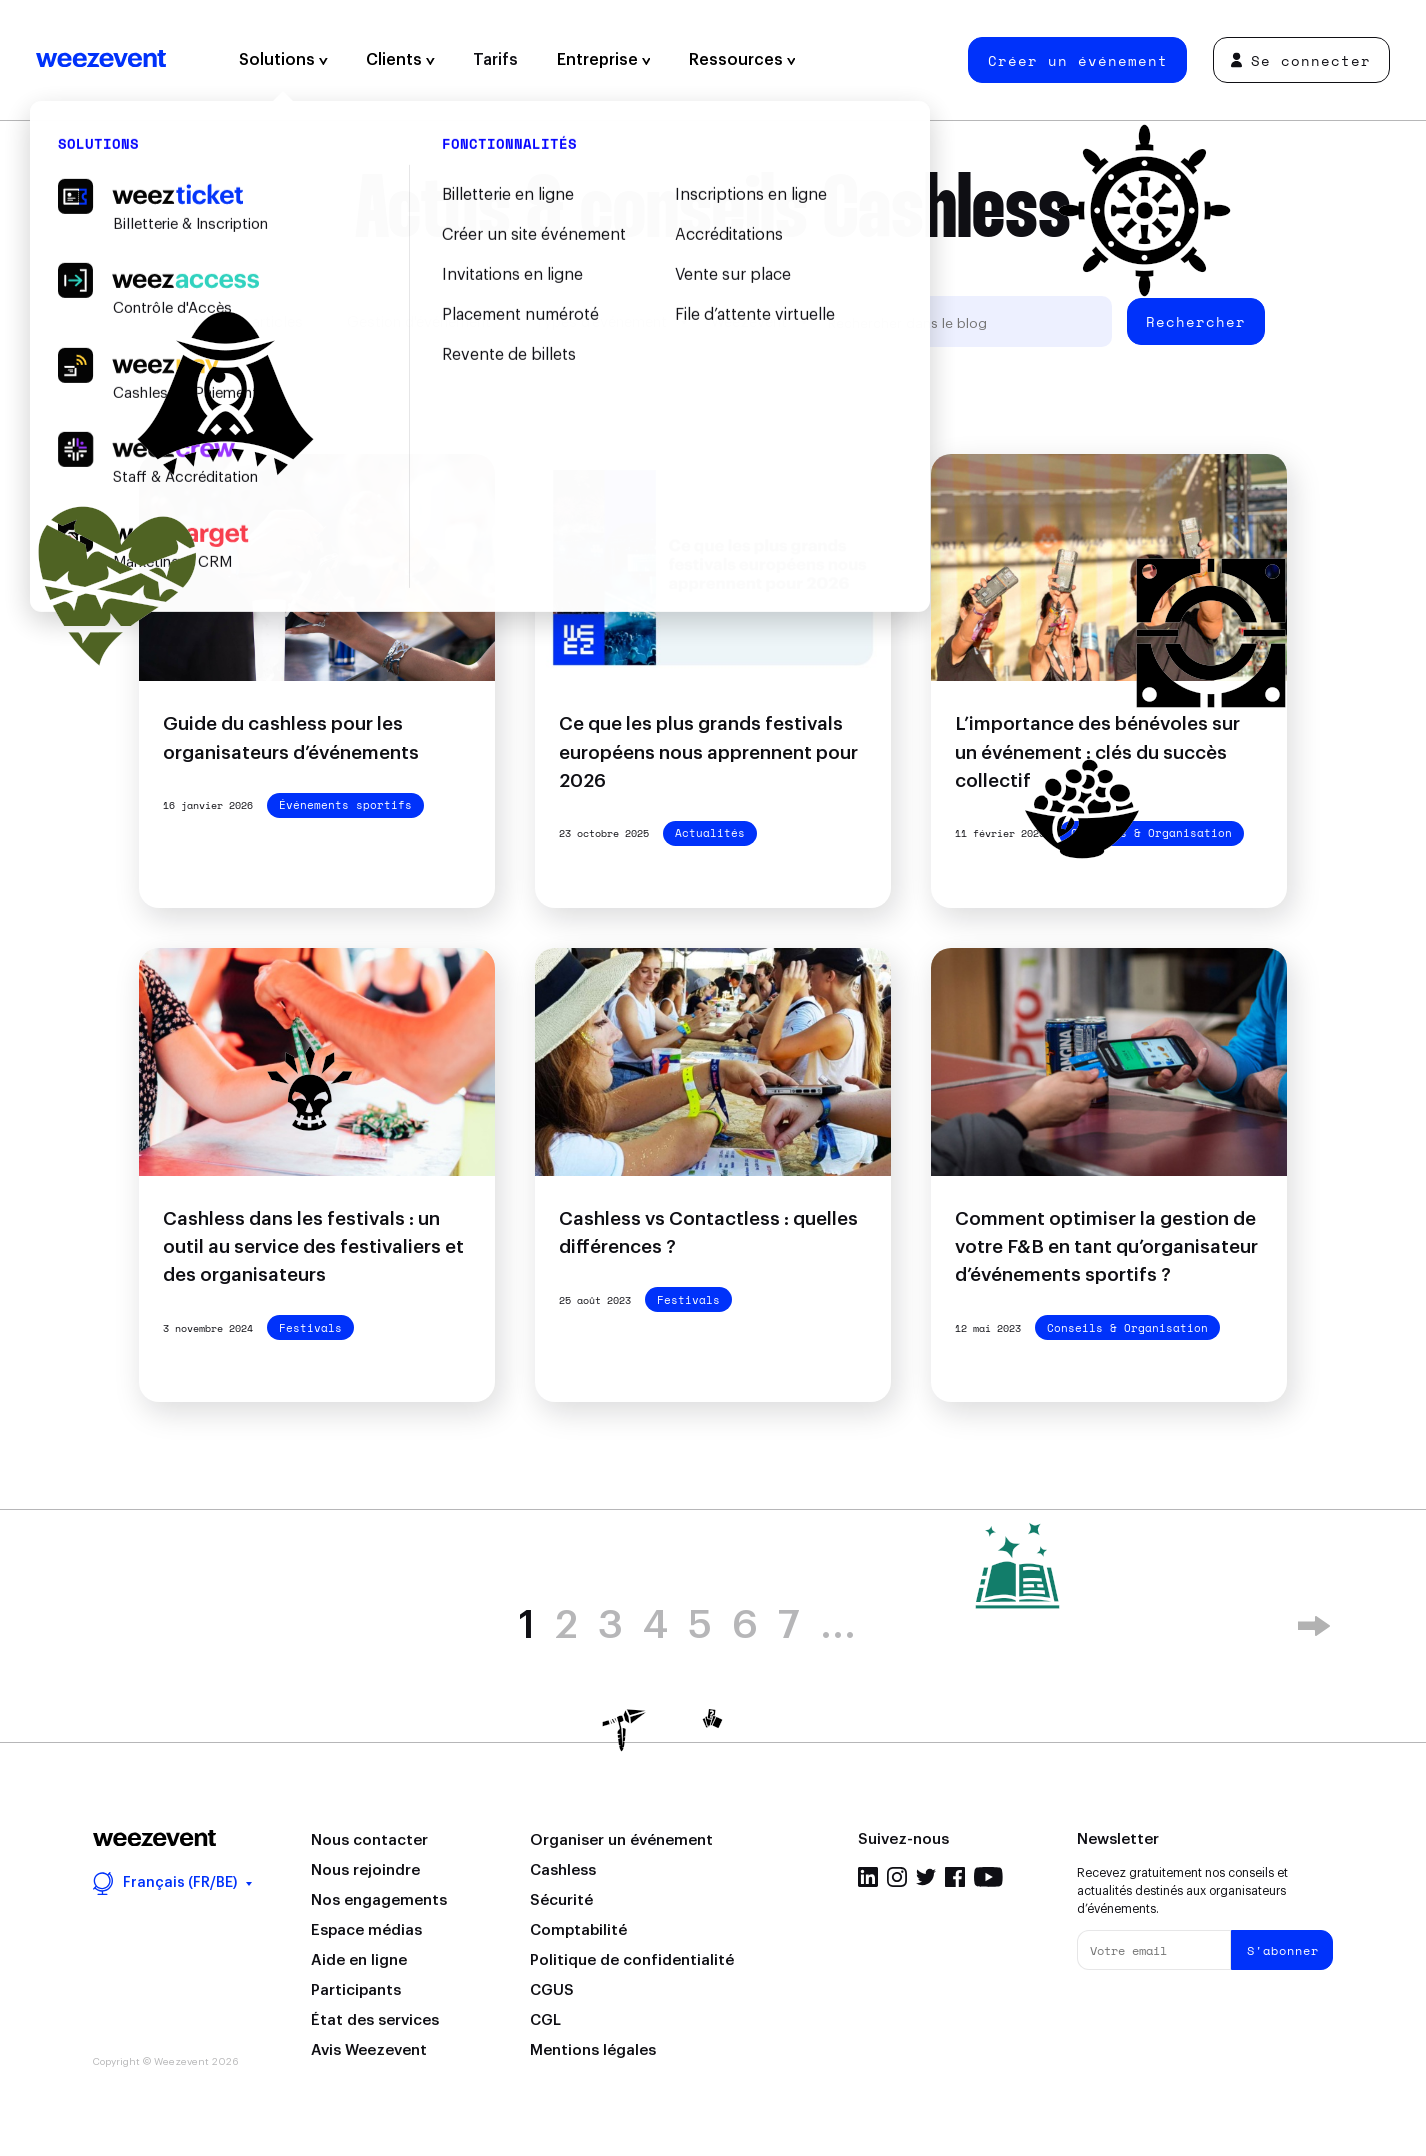 This screenshot has width=1426, height=2156. Describe the element at coordinates (117, 586) in the screenshot. I see `indicates a healing or mending heart status` at that location.